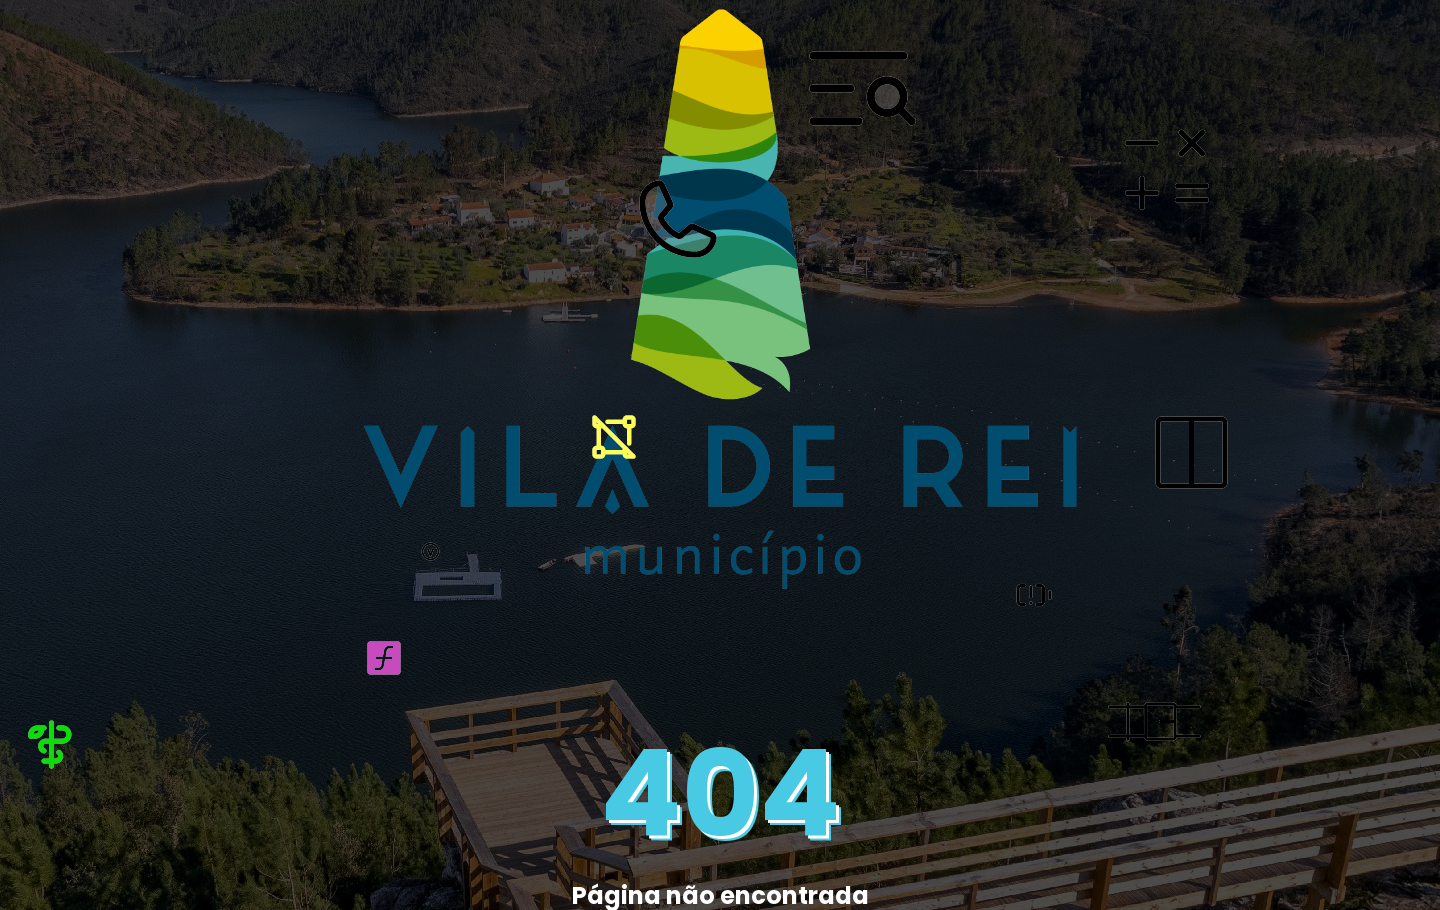 This screenshot has width=1440, height=910. Describe the element at coordinates (614, 437) in the screenshot. I see `disable vector editing mode` at that location.